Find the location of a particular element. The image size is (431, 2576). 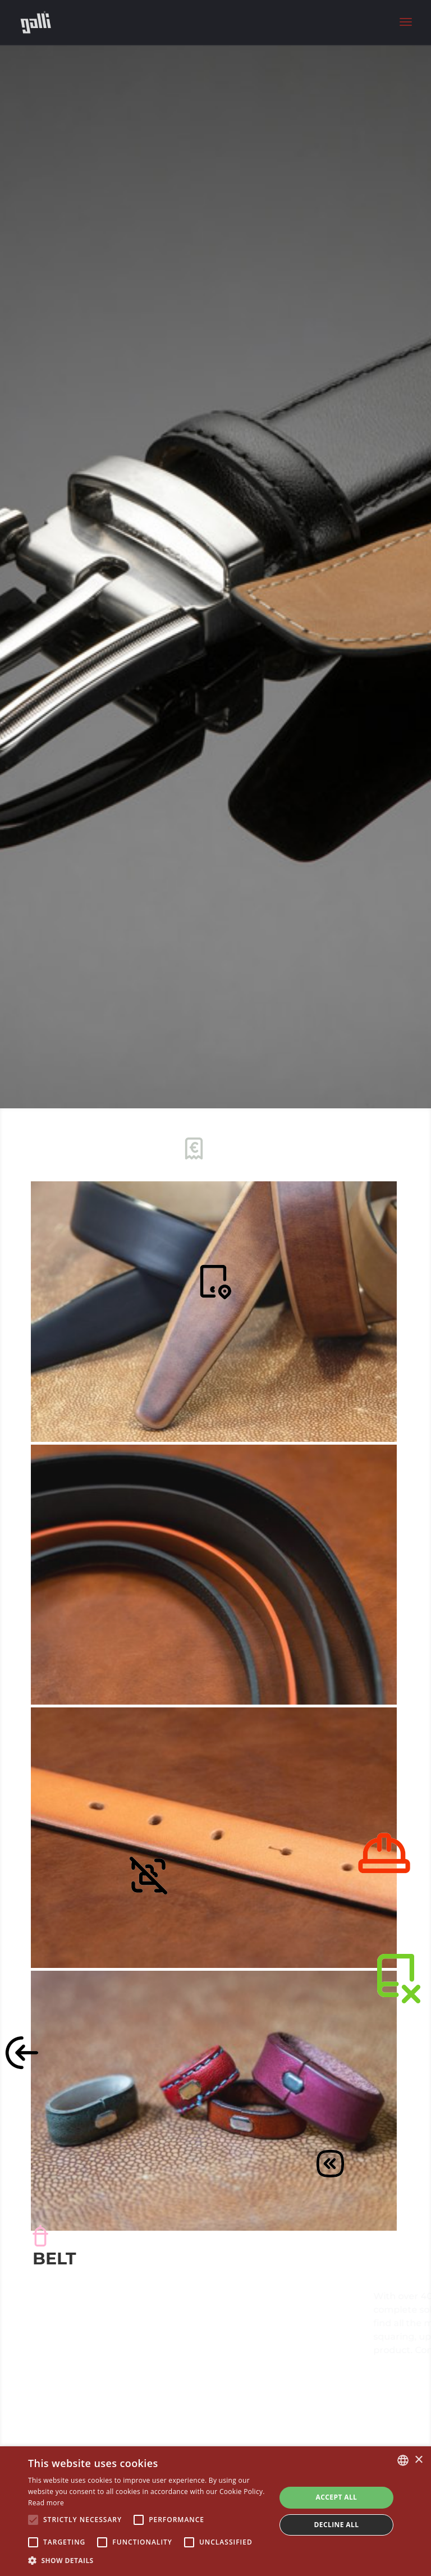

access construction or safety settings is located at coordinates (384, 1854).